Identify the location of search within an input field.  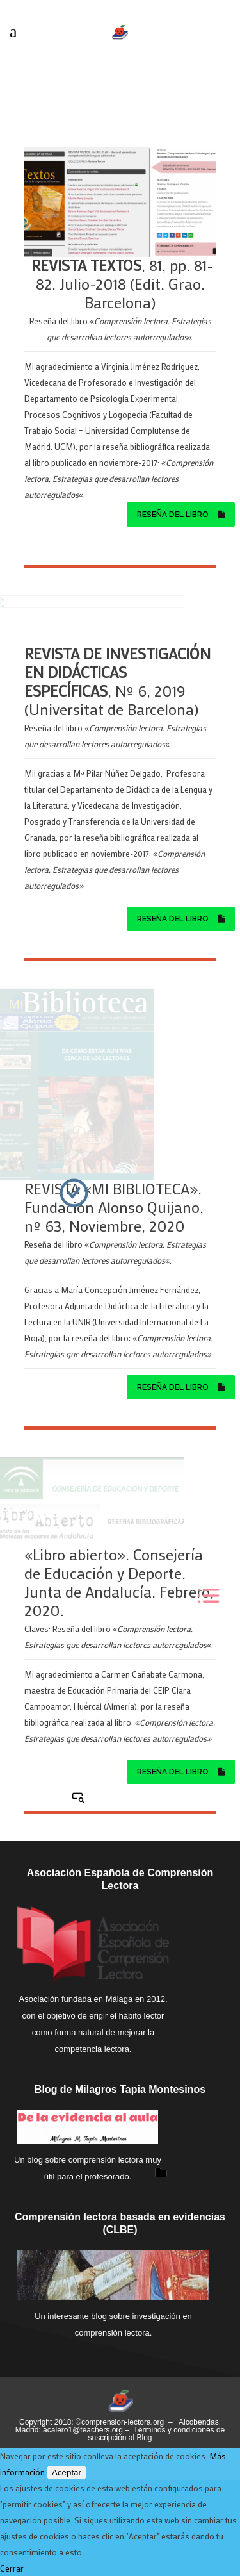
(77, 1796).